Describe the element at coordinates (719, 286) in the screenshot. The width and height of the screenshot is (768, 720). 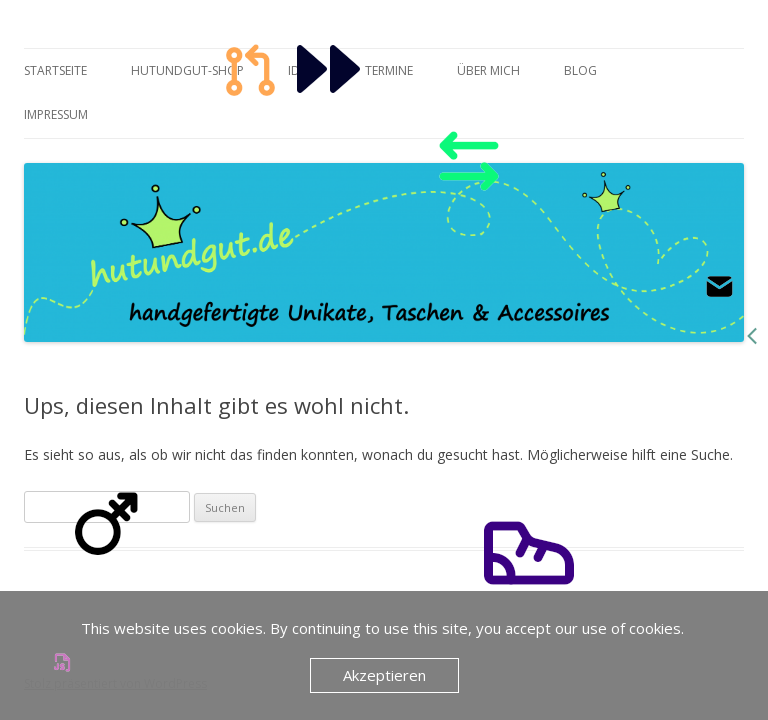
I see `open your email inbox` at that location.